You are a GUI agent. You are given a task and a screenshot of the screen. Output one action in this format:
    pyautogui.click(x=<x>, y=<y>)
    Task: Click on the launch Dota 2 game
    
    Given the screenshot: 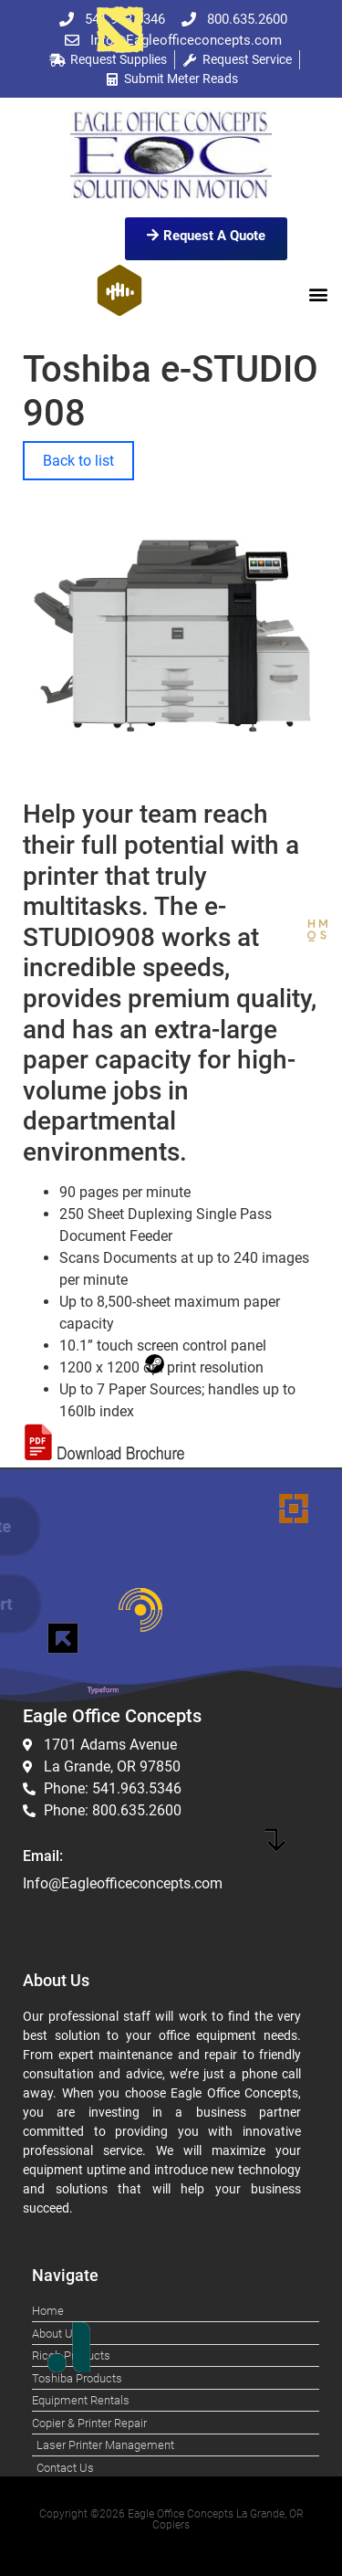 What is the action you would take?
    pyautogui.click(x=119, y=29)
    